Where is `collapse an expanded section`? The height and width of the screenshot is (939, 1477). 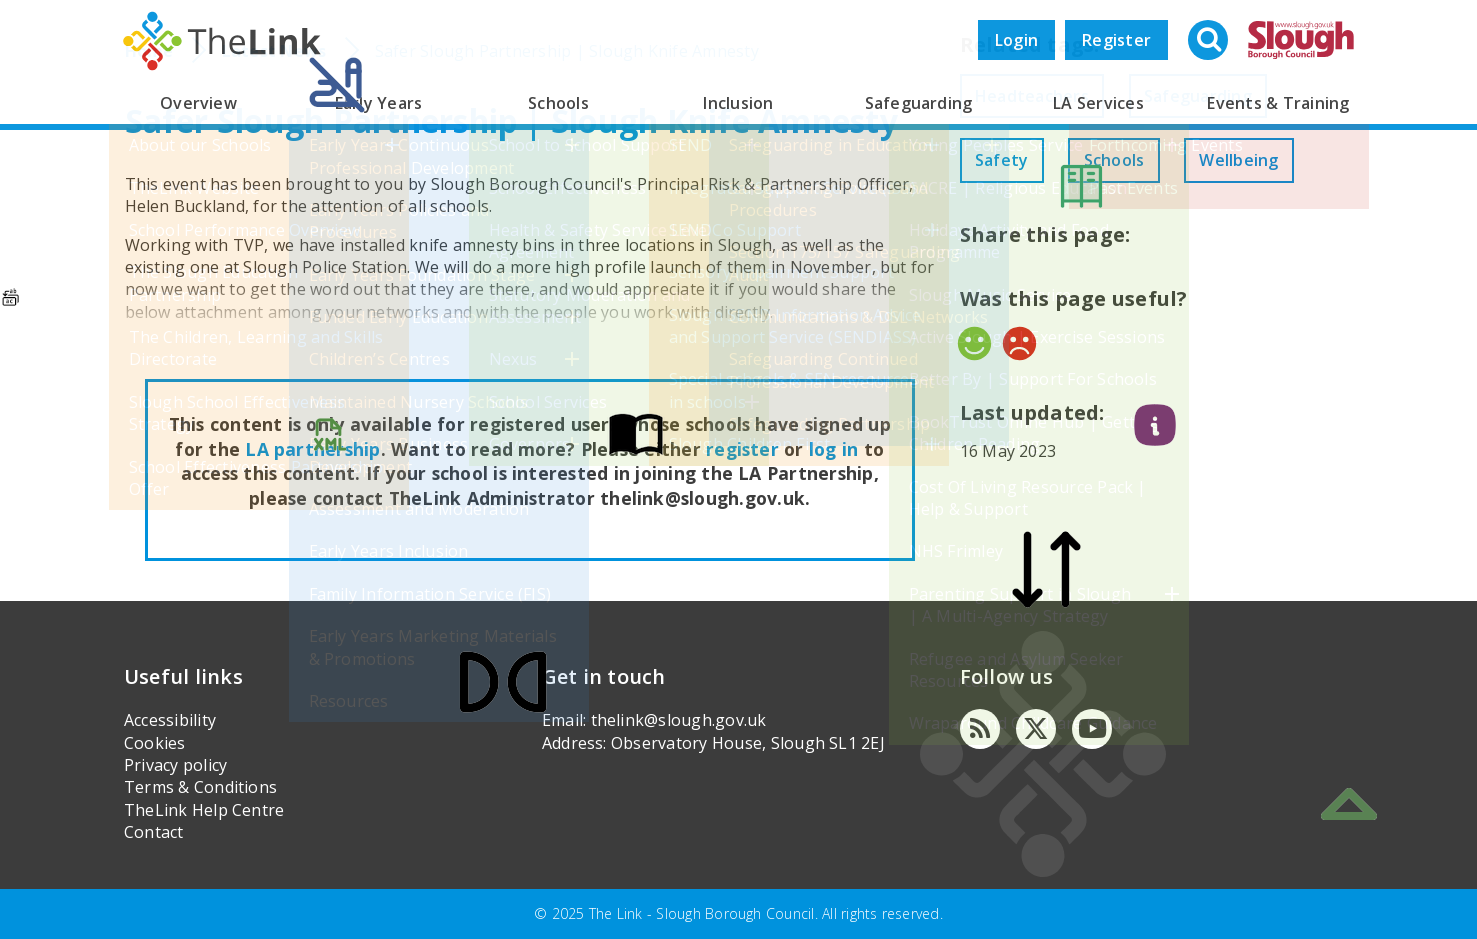
collapse an expanded section is located at coordinates (1349, 808).